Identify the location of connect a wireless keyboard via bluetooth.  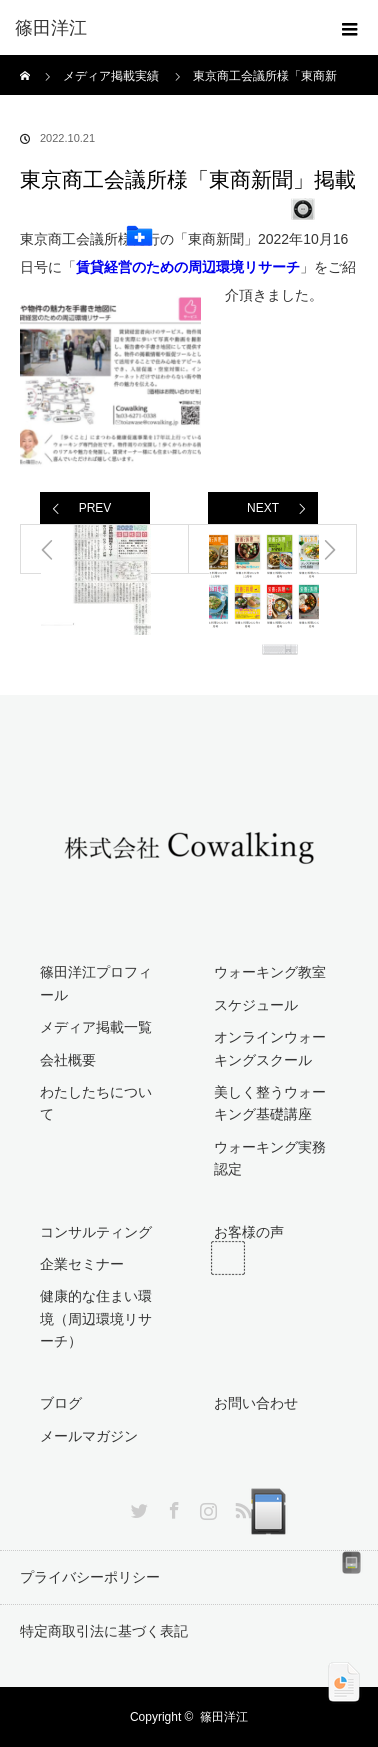
(280, 649).